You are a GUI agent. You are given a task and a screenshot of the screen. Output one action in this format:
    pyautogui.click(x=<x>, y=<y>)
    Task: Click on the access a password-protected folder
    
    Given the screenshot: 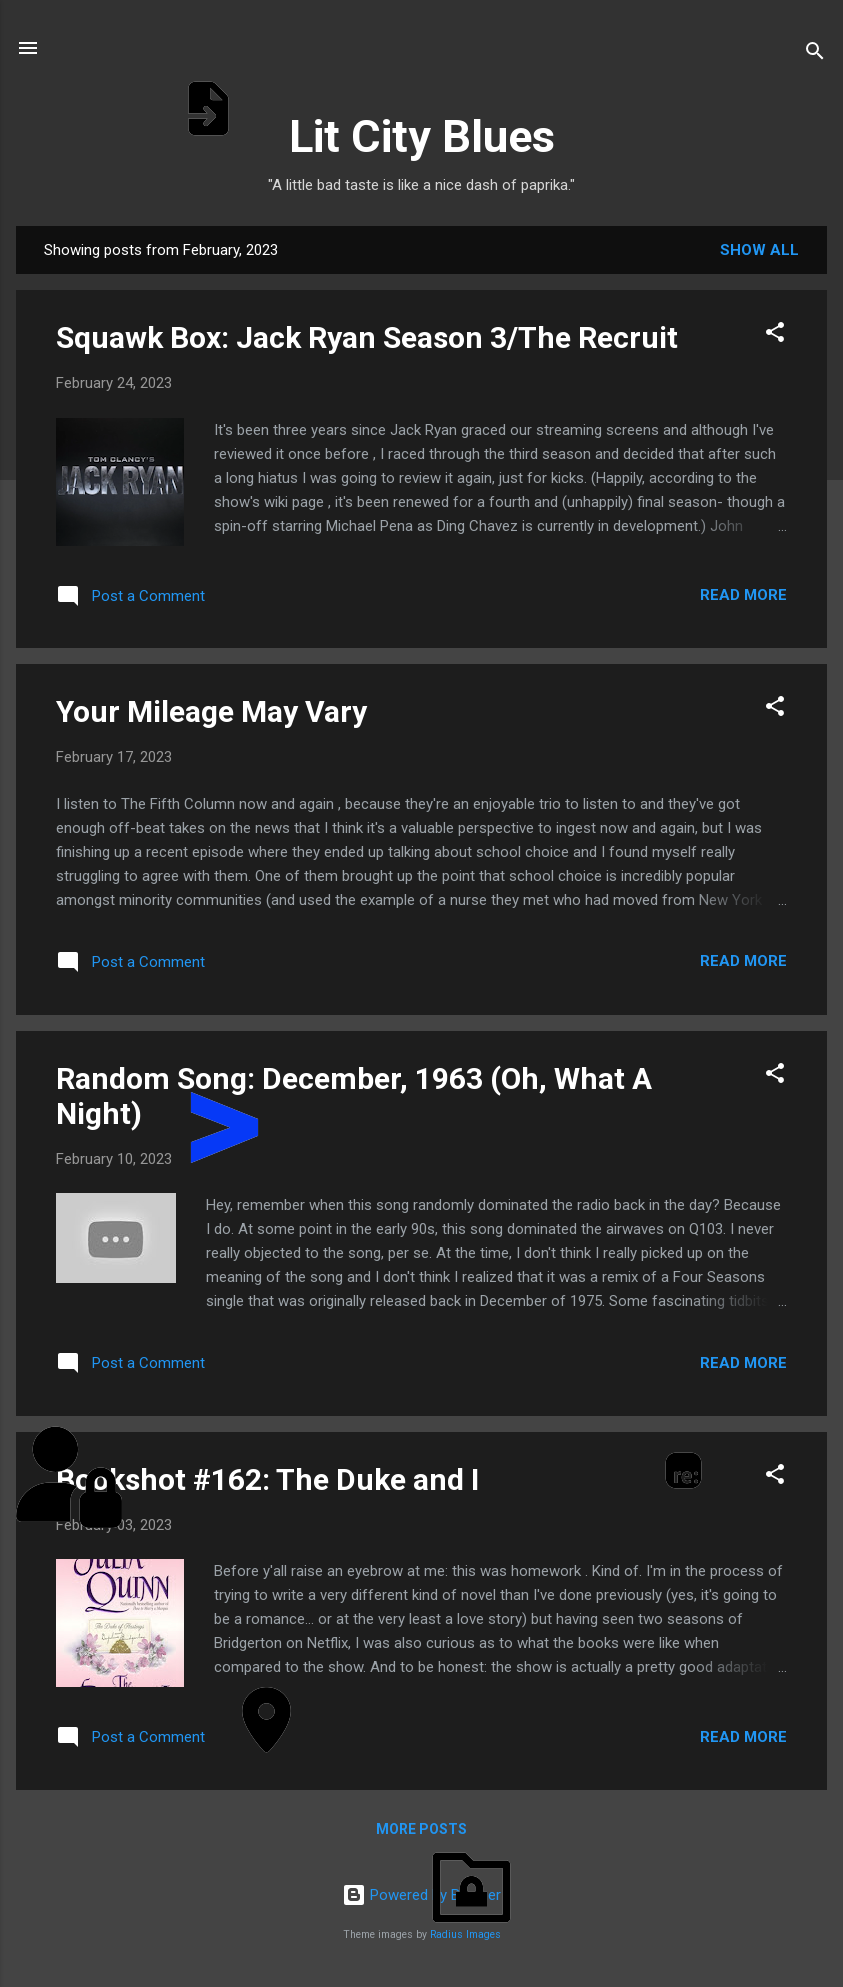 What is the action you would take?
    pyautogui.click(x=471, y=1887)
    